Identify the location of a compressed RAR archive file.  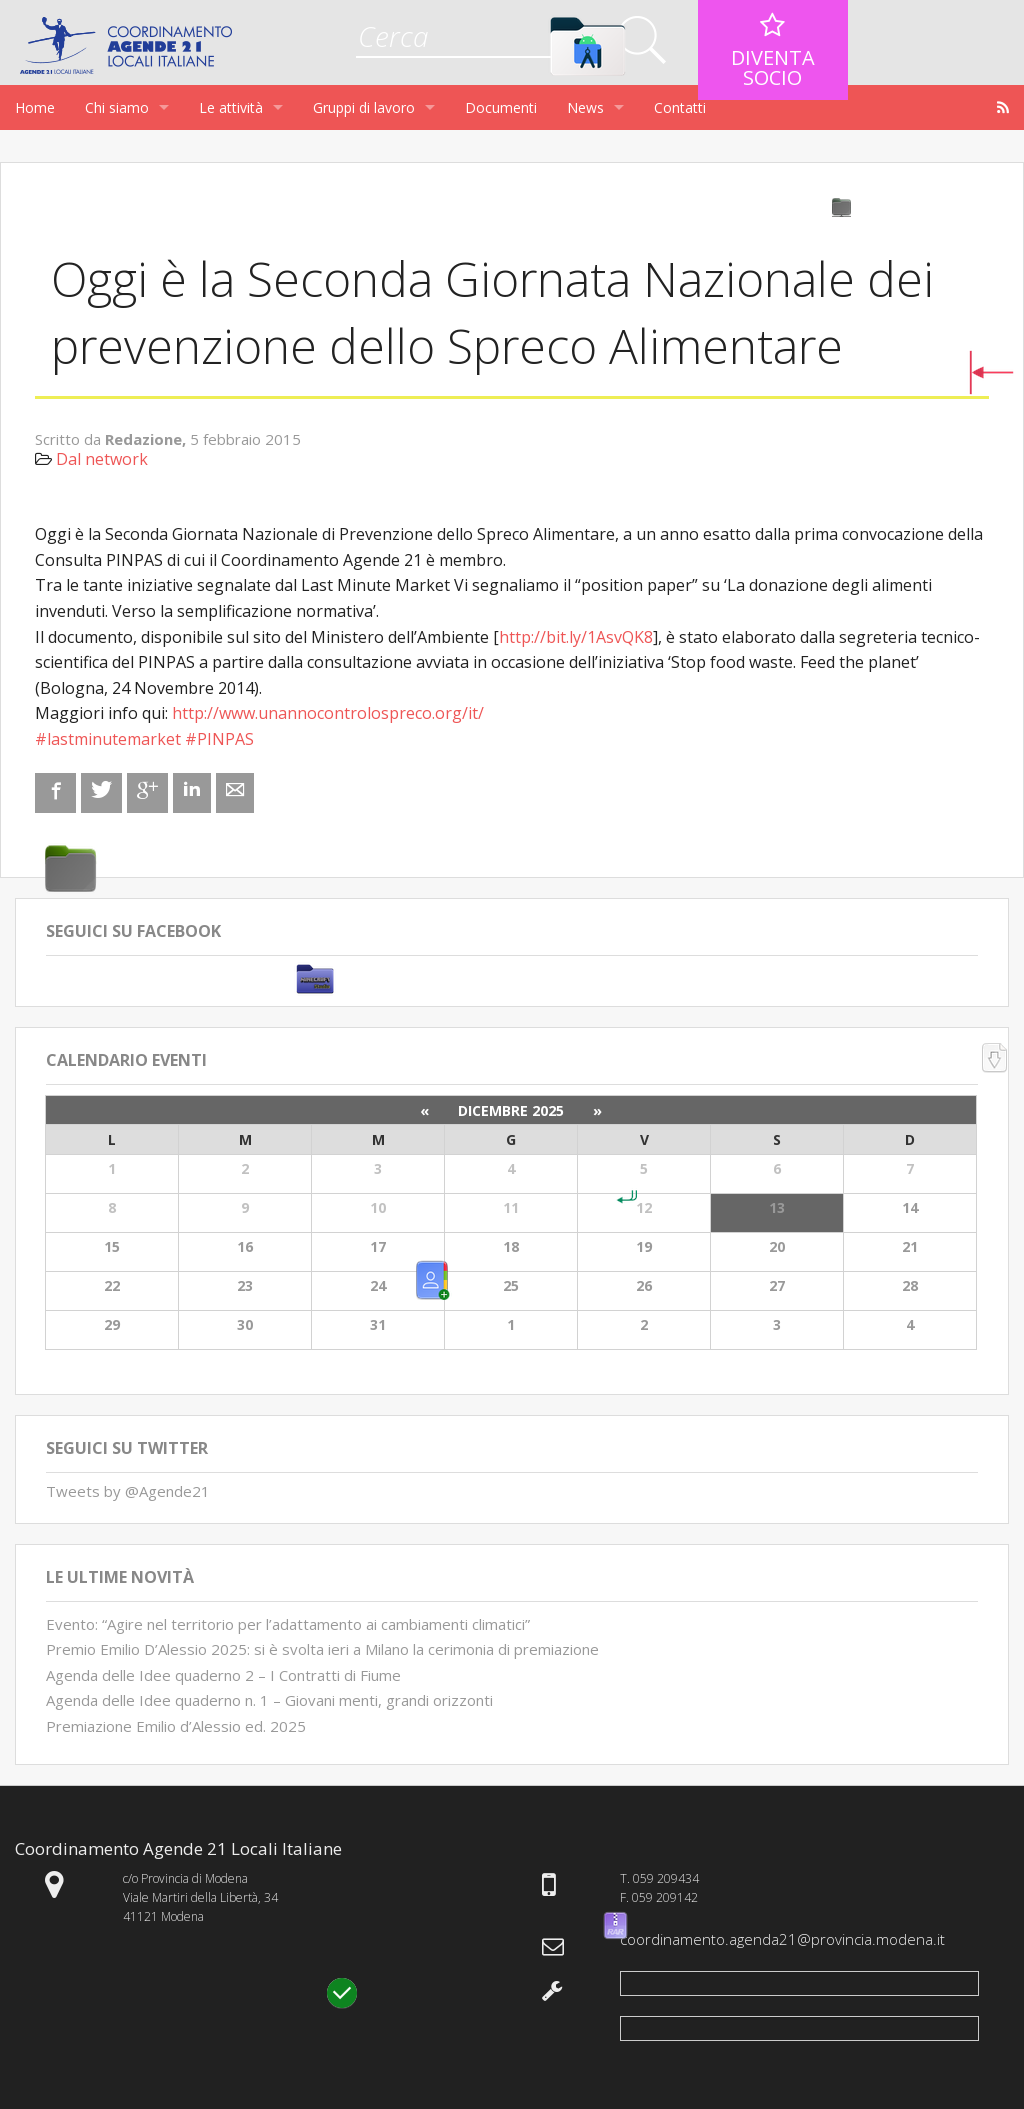
(615, 1925).